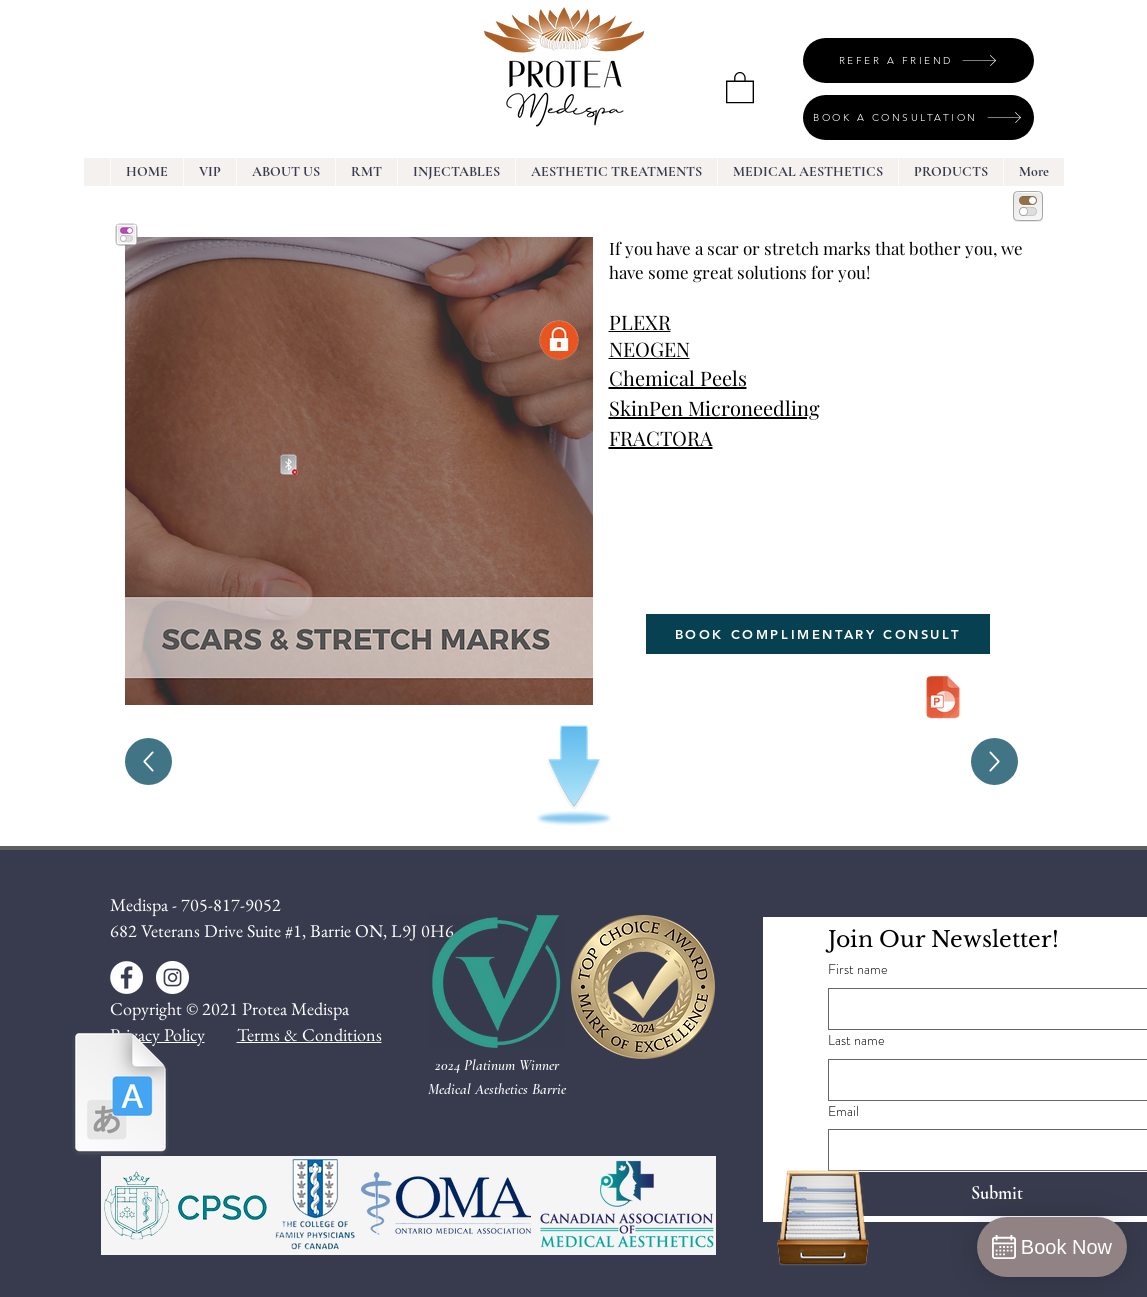 Image resolution: width=1147 pixels, height=1297 pixels. What do you see at coordinates (943, 697) in the screenshot?
I see `a microsoft powerpoint file` at bounding box center [943, 697].